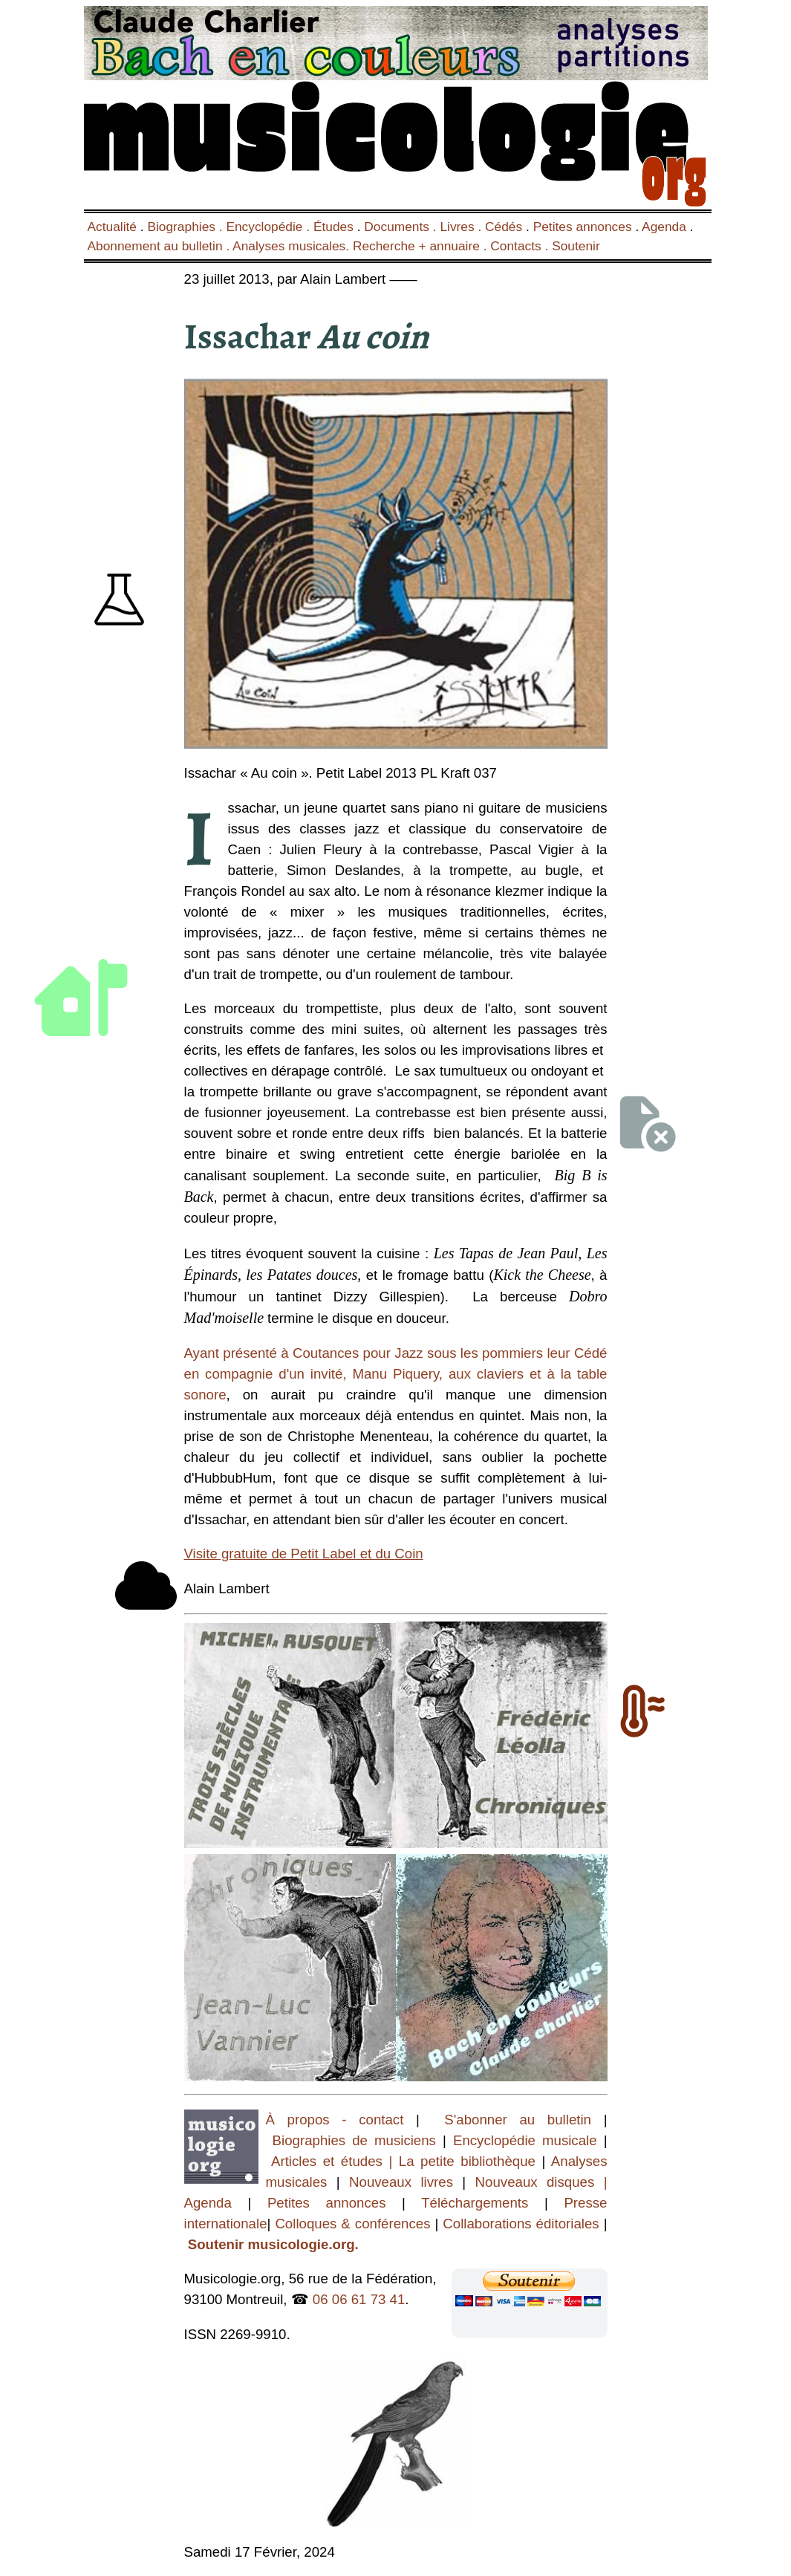  What do you see at coordinates (80, 998) in the screenshot?
I see `view your home address or primary location` at bounding box center [80, 998].